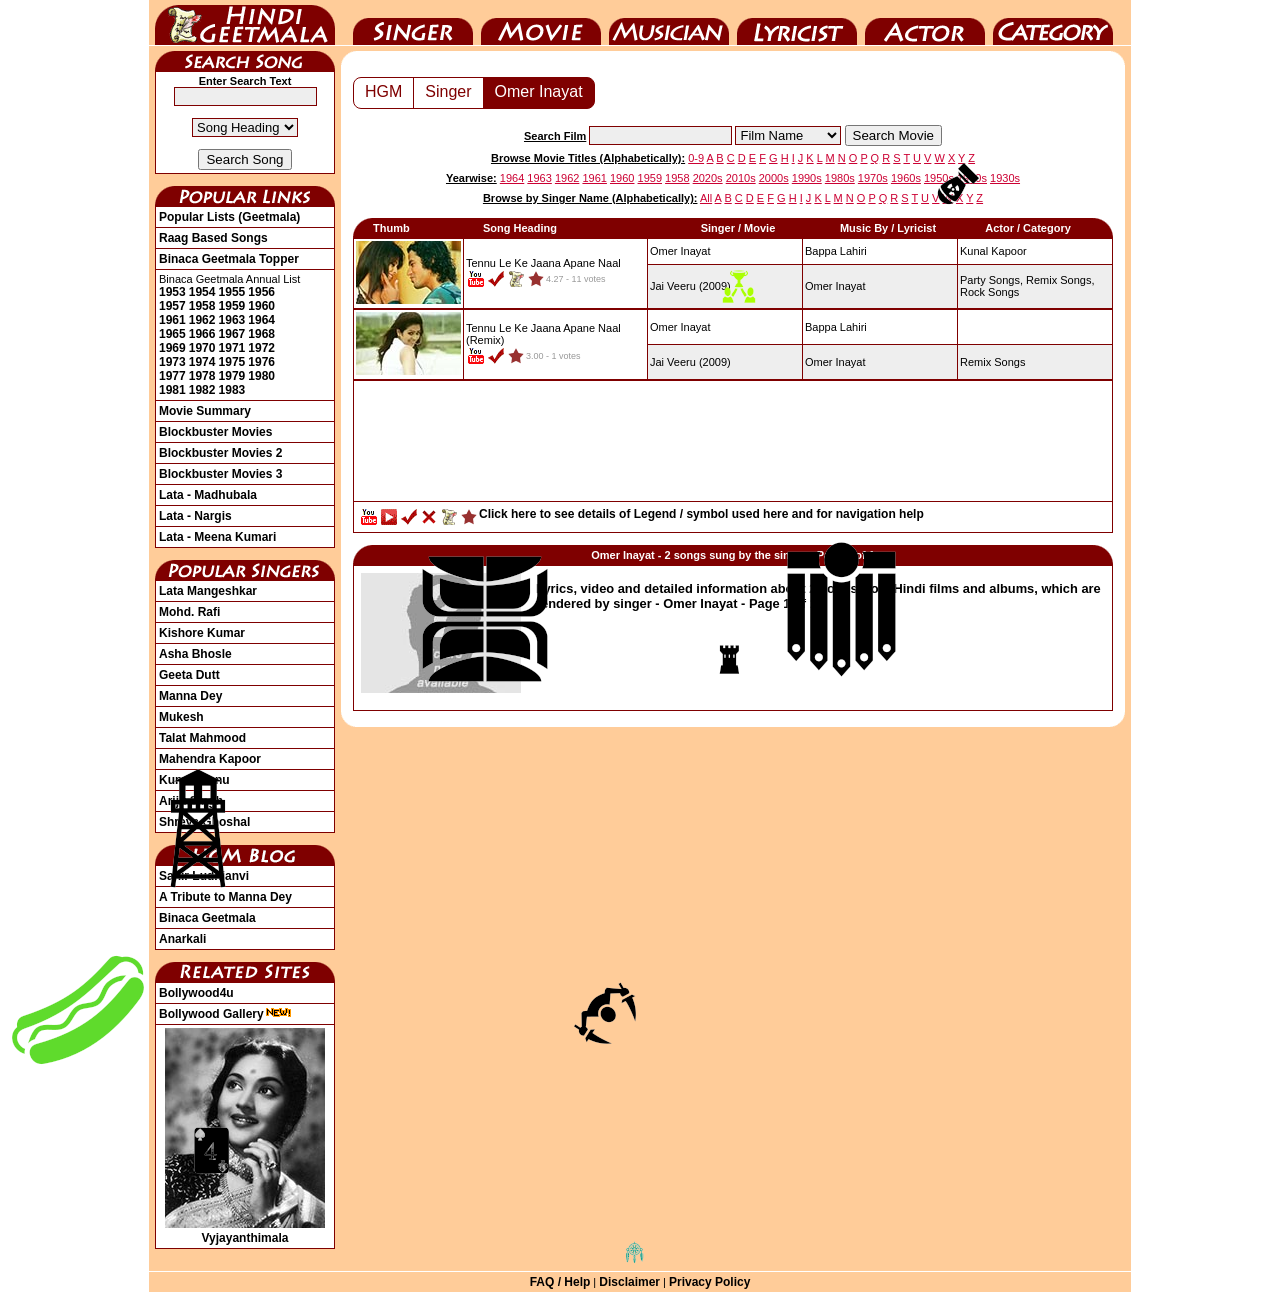  Describe the element at coordinates (634, 1252) in the screenshot. I see `access dream journal or sleep tracking features` at that location.